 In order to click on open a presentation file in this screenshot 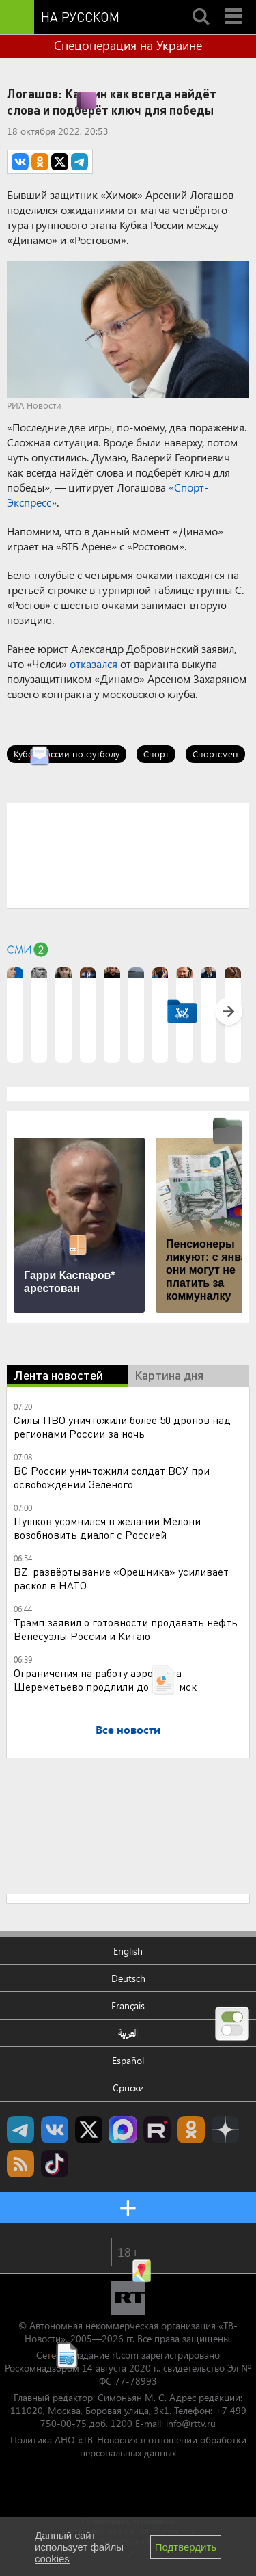, I will do `click(164, 1680)`.